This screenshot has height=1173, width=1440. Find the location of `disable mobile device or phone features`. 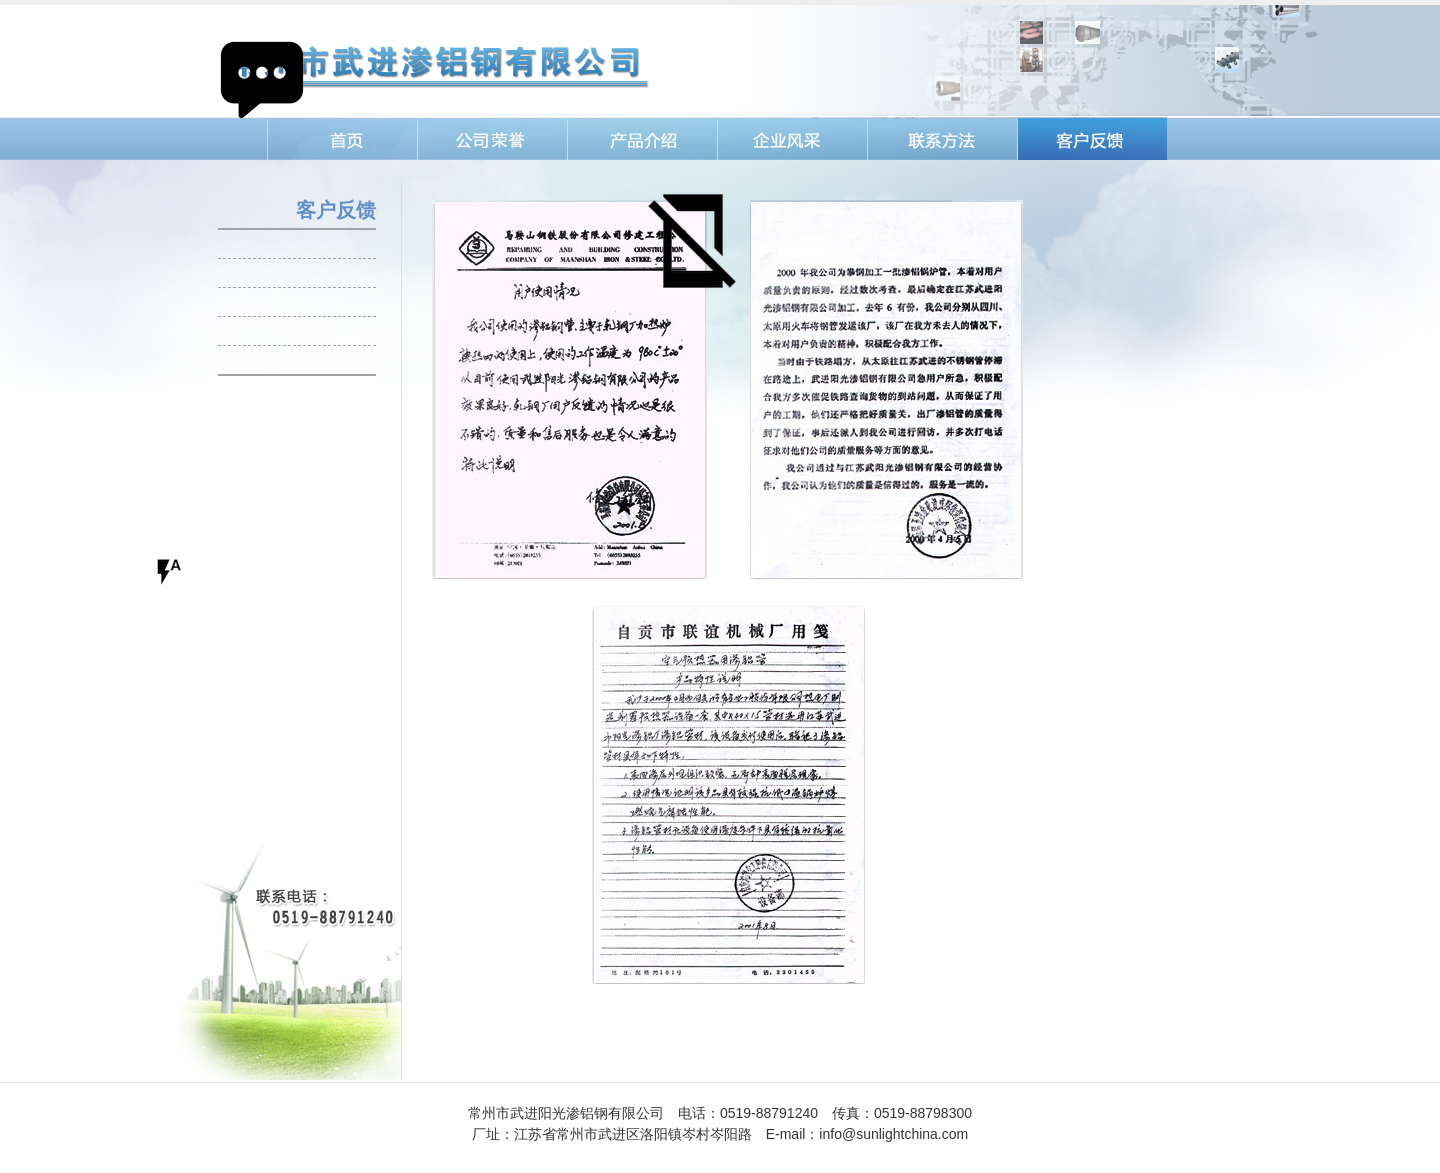

disable mobile device or phone features is located at coordinates (693, 241).